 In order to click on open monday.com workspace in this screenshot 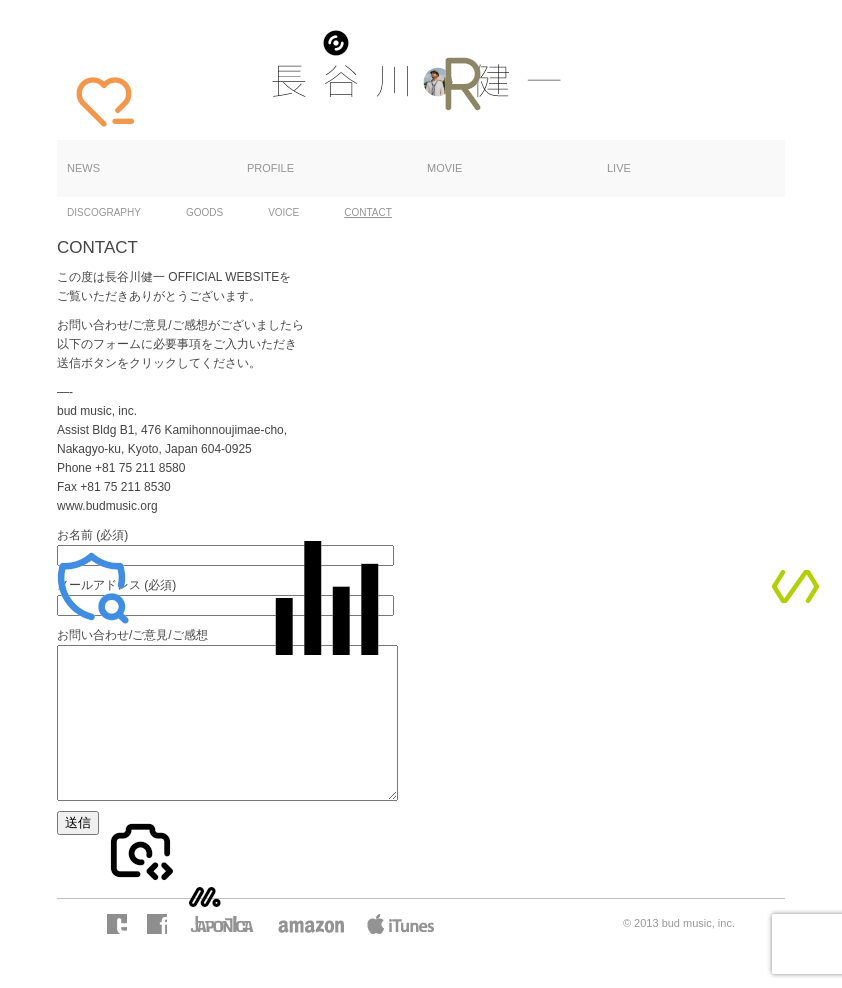, I will do `click(204, 897)`.